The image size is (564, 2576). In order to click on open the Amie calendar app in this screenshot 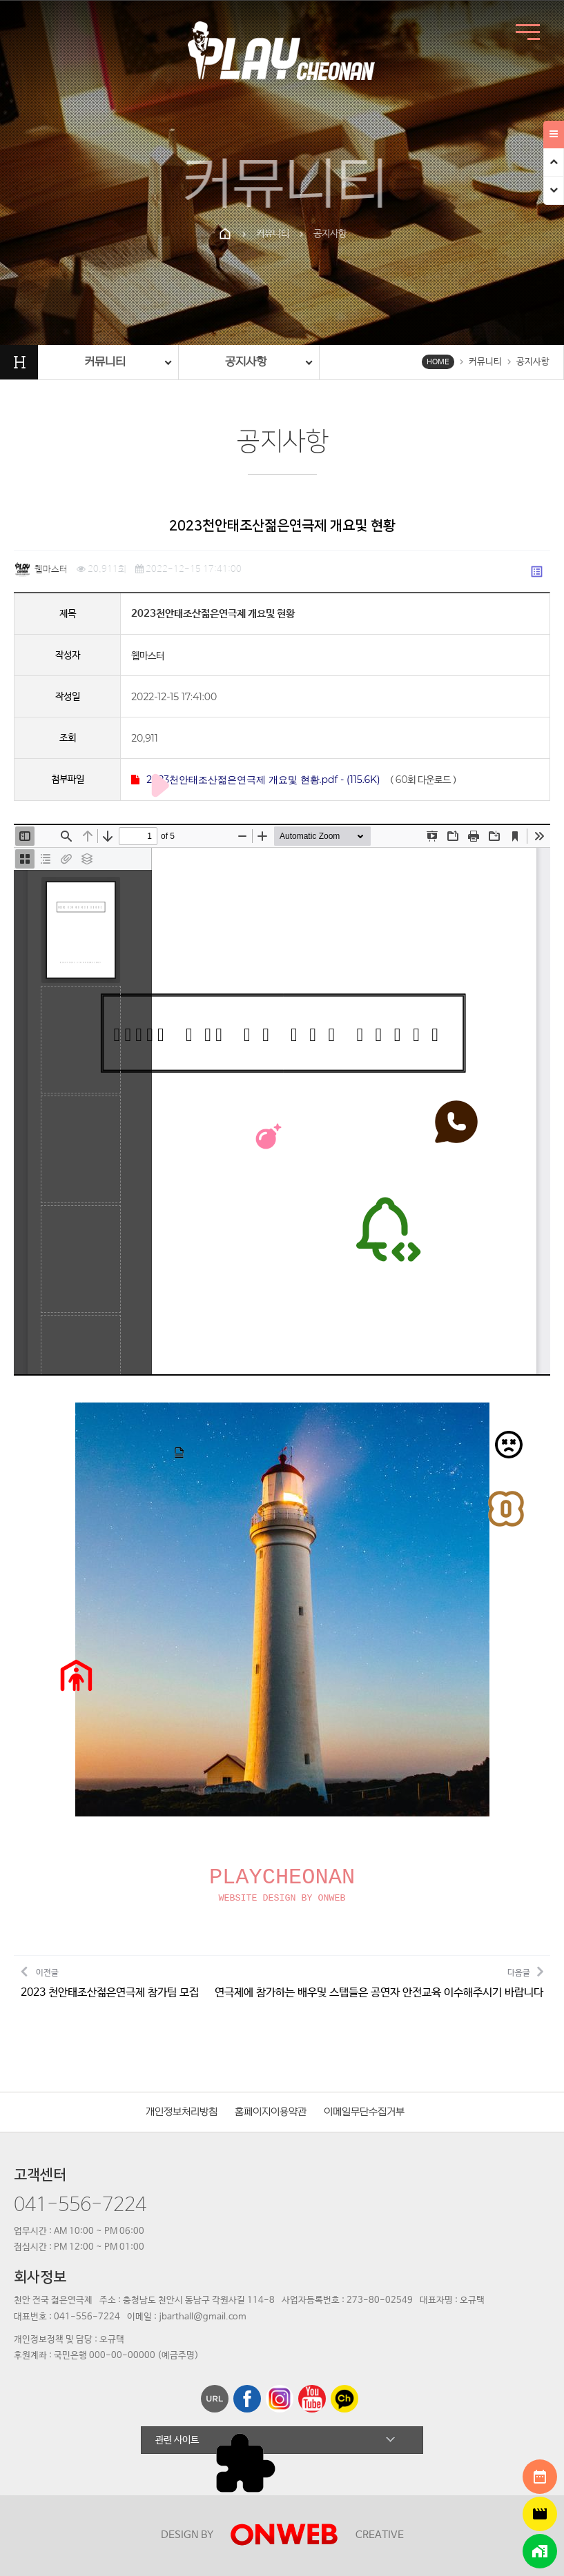, I will do `click(506, 1509)`.